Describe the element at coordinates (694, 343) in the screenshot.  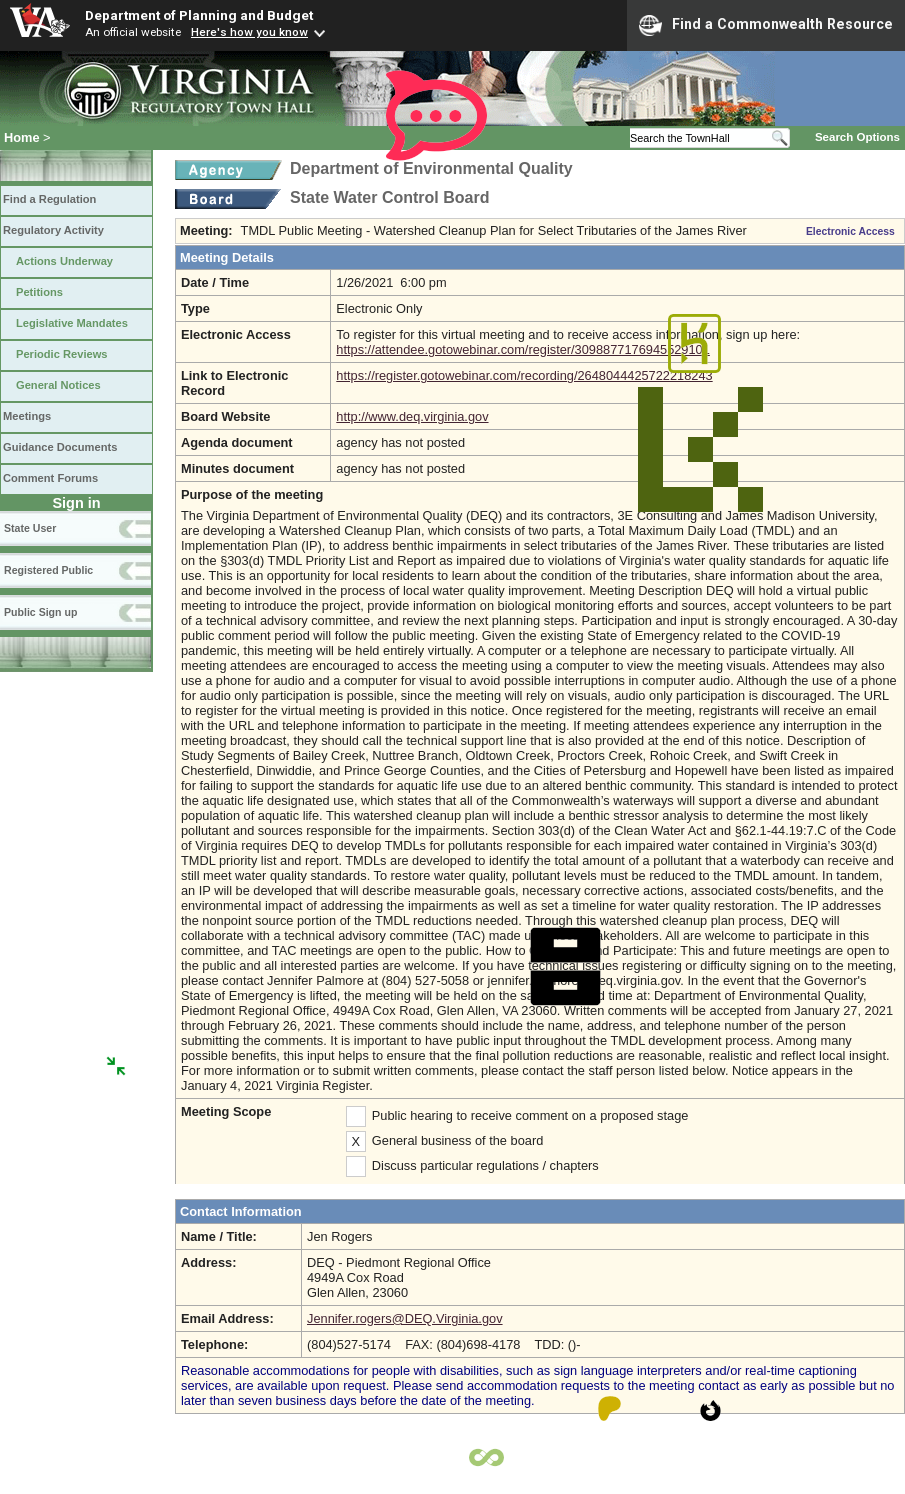
I see `link to Heroku cloud platform` at that location.